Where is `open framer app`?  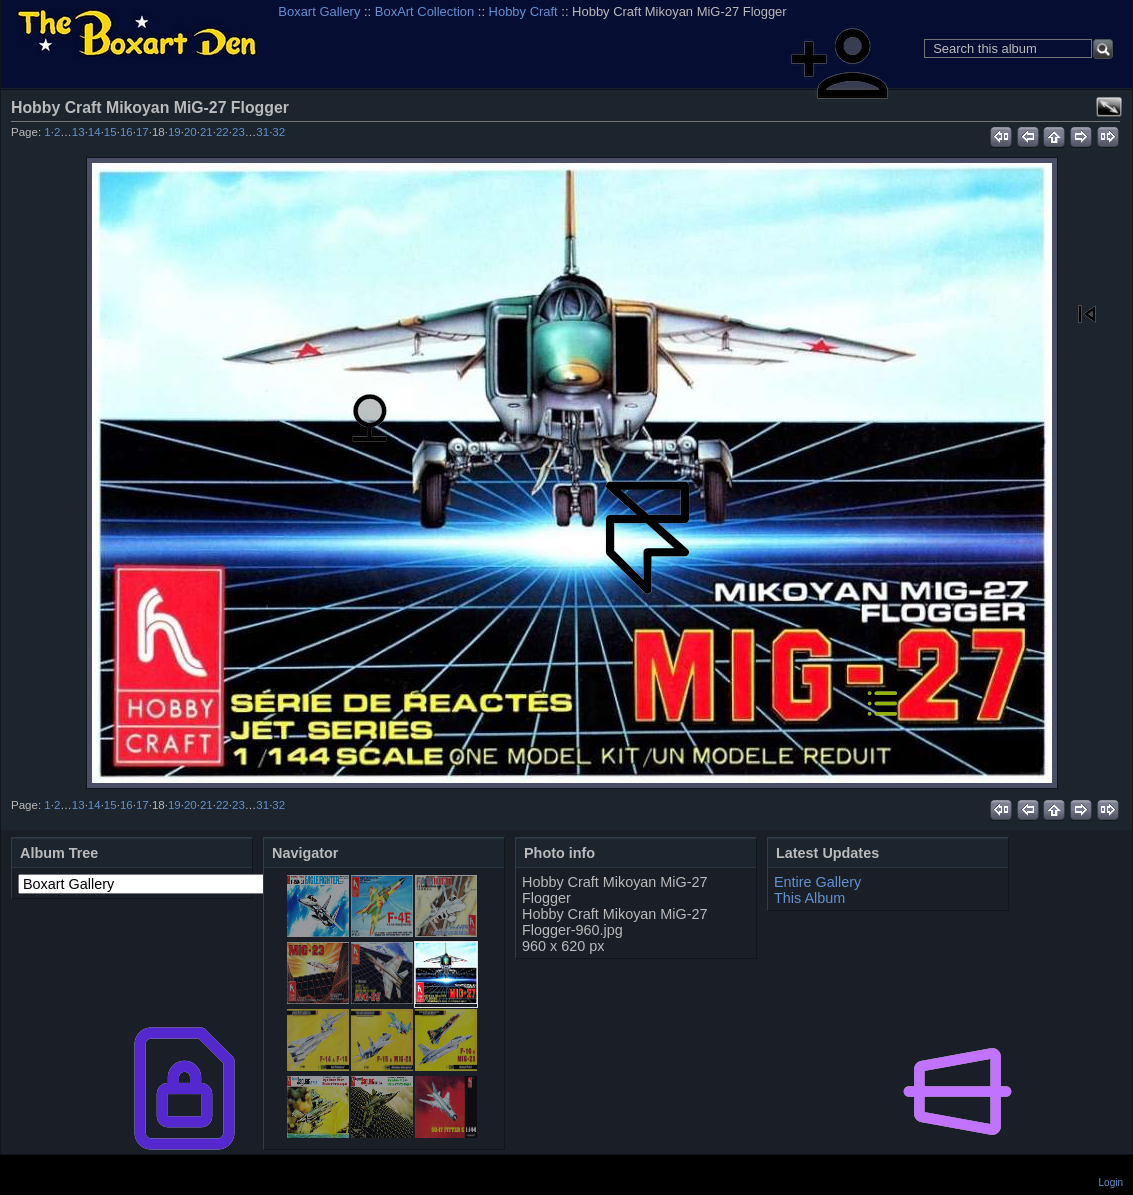
open framer app is located at coordinates (647, 531).